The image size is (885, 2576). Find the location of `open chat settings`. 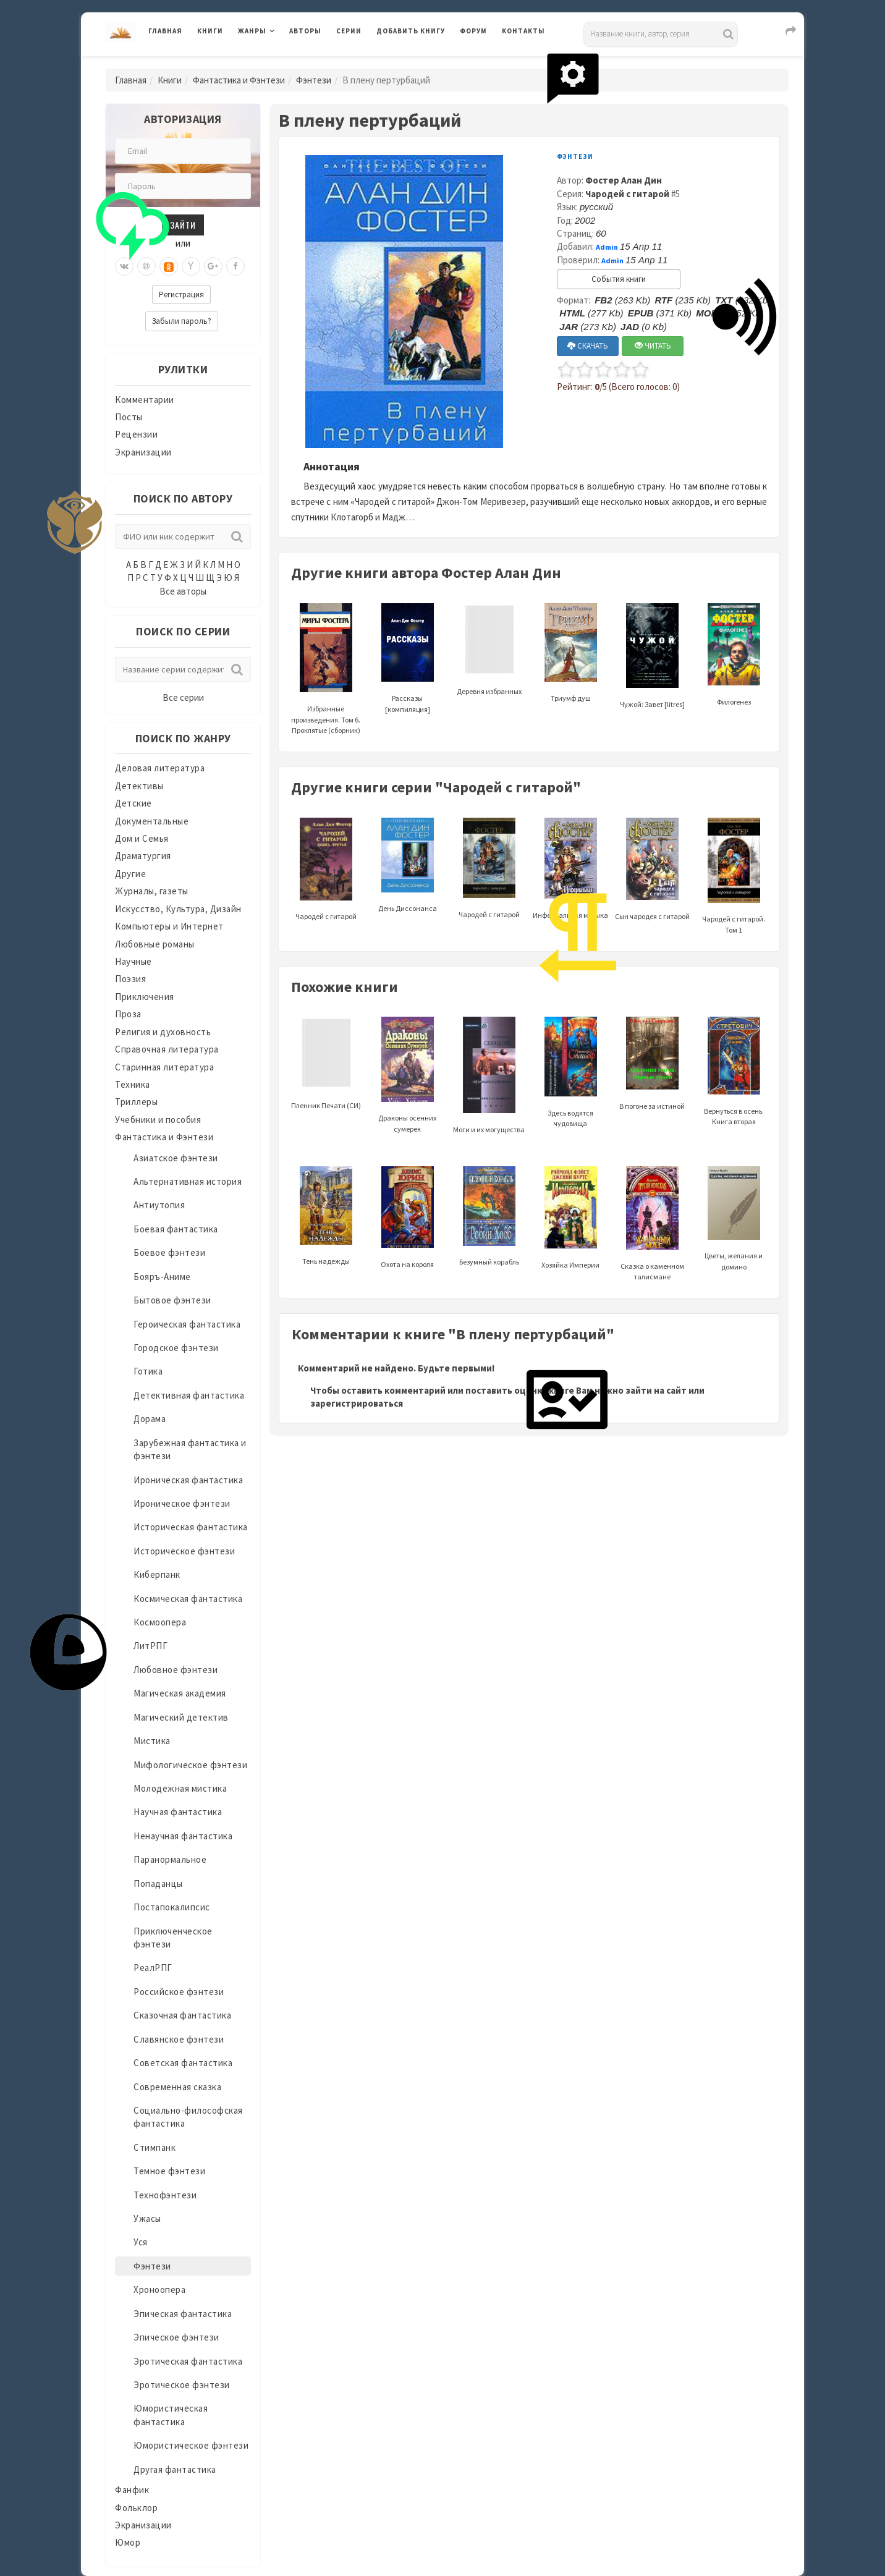

open chat settings is located at coordinates (573, 77).